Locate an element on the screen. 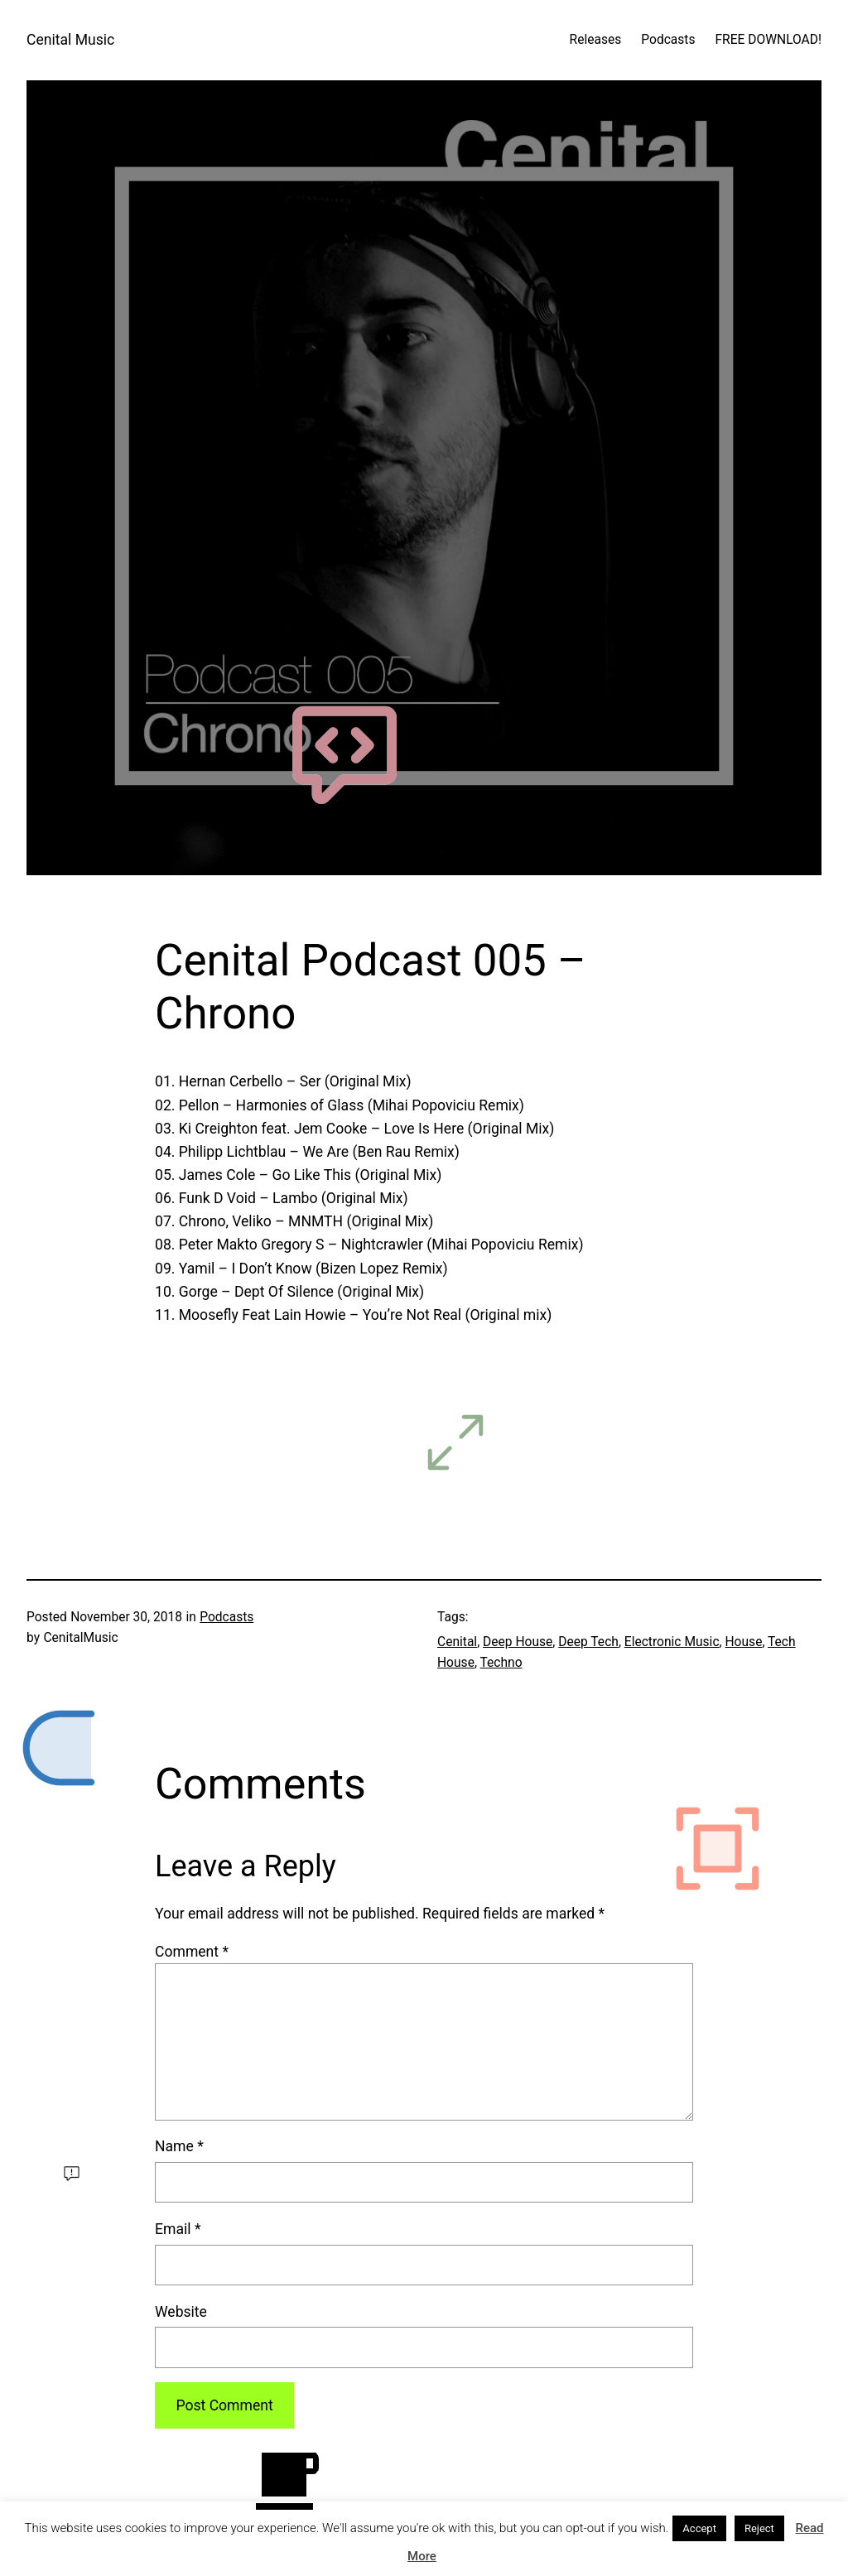 The image size is (848, 2576). open code review comments is located at coordinates (344, 752).